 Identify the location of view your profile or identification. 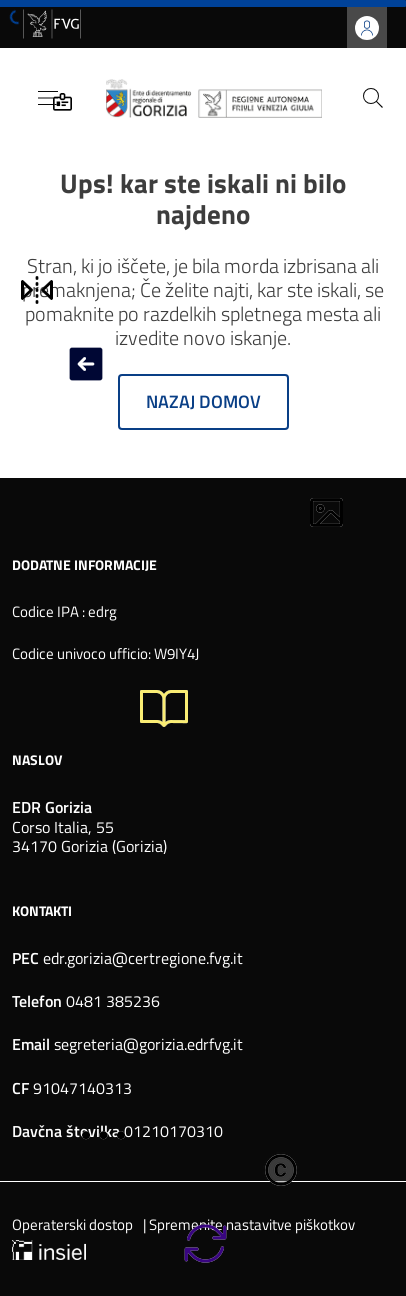
(62, 102).